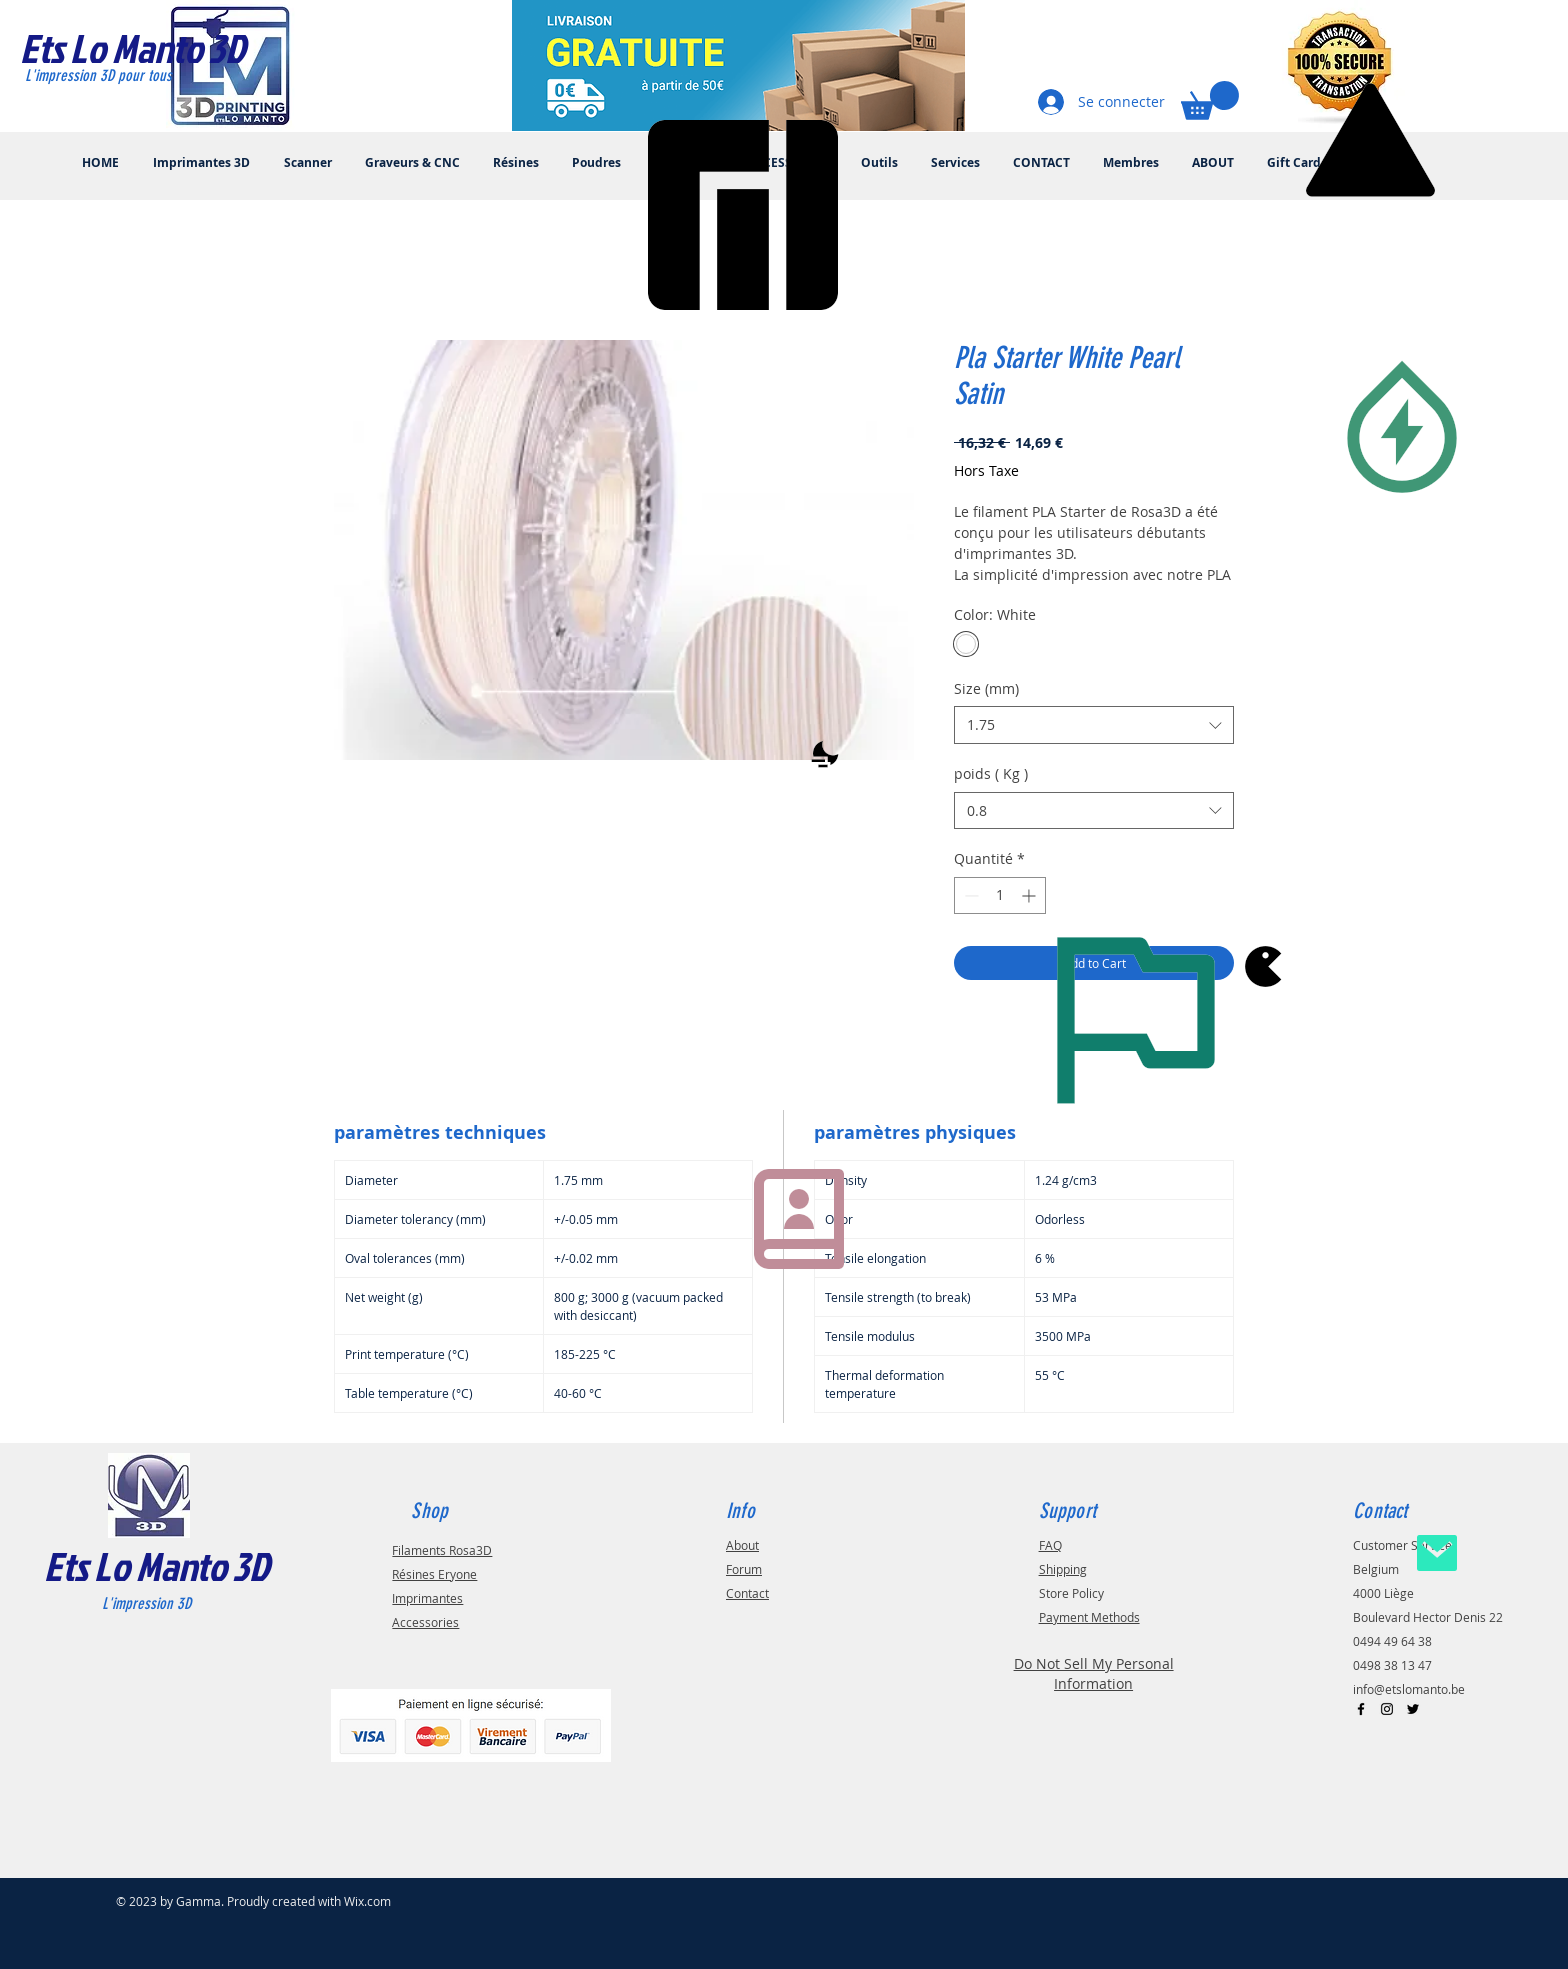 Image resolution: width=1568 pixels, height=1969 pixels. I want to click on open your contacts book, so click(799, 1219).